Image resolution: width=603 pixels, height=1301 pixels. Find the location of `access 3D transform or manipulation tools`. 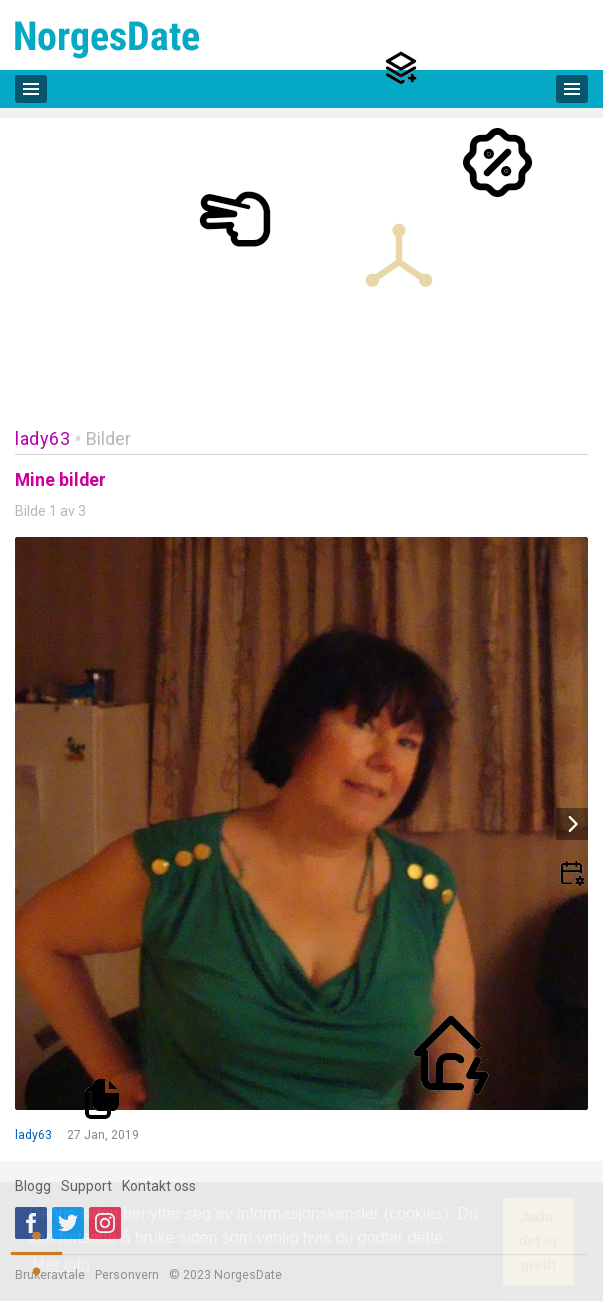

access 3D transform or manipulation tools is located at coordinates (399, 257).